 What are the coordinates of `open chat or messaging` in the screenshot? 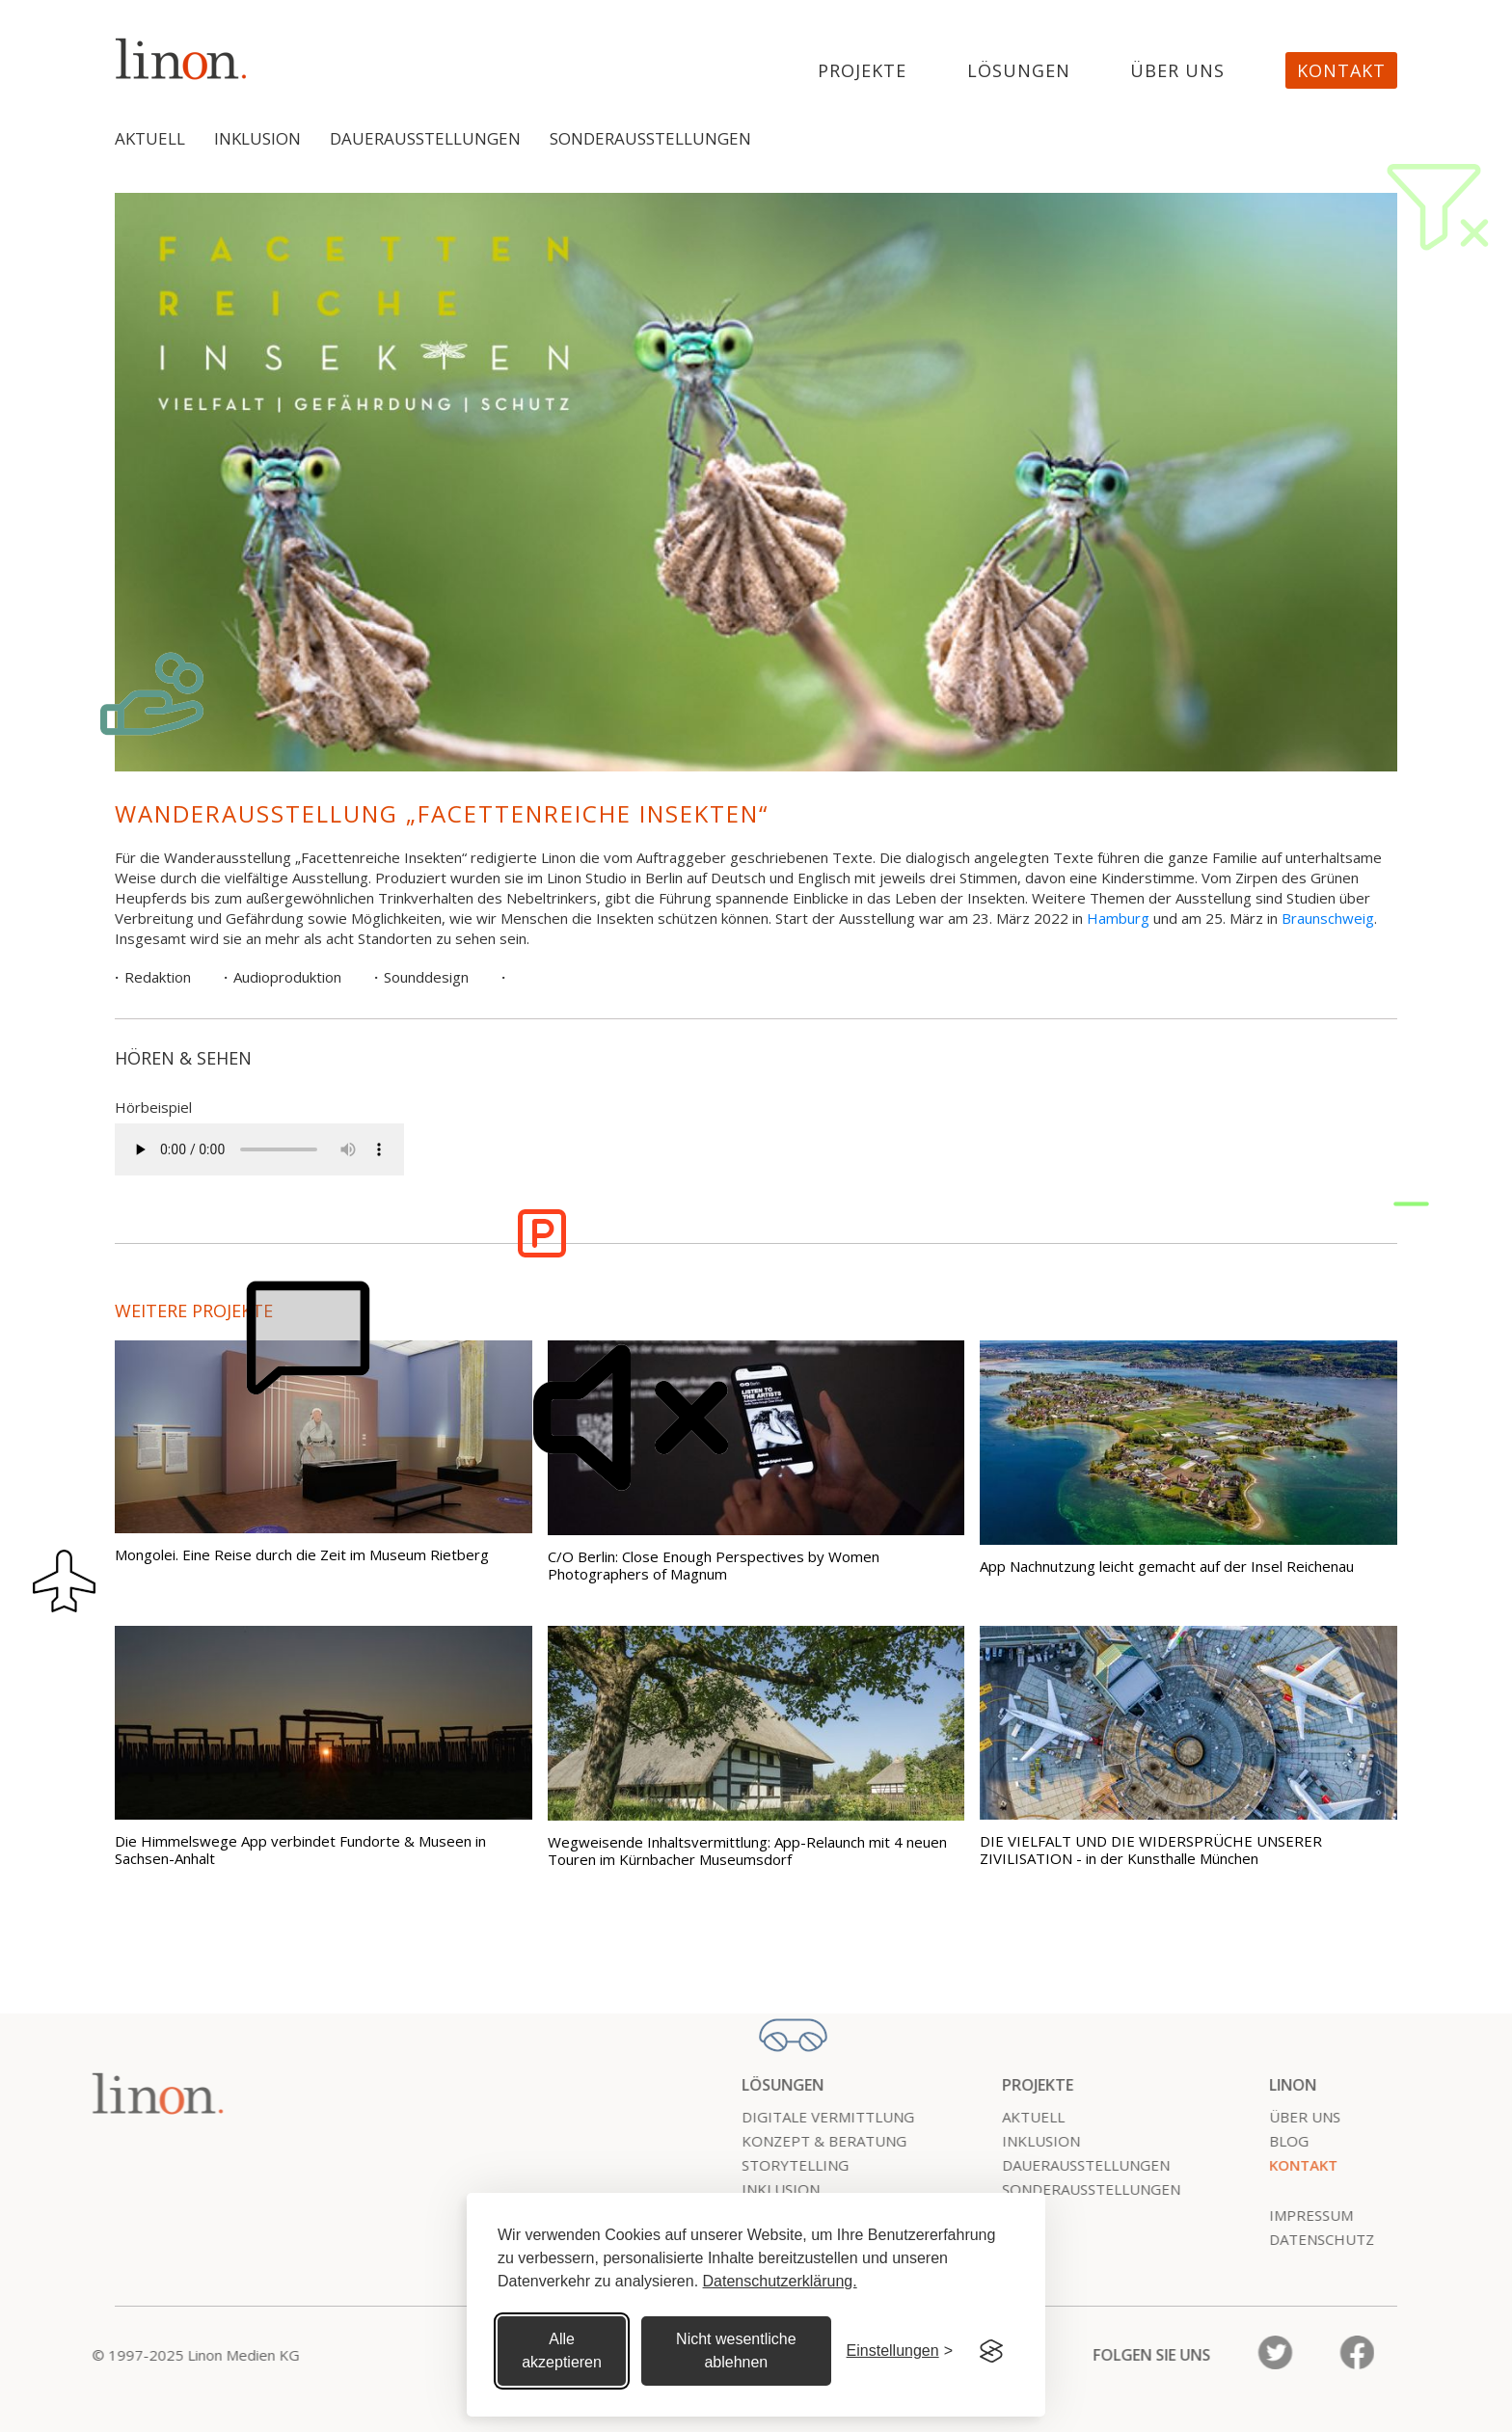 It's located at (308, 1328).